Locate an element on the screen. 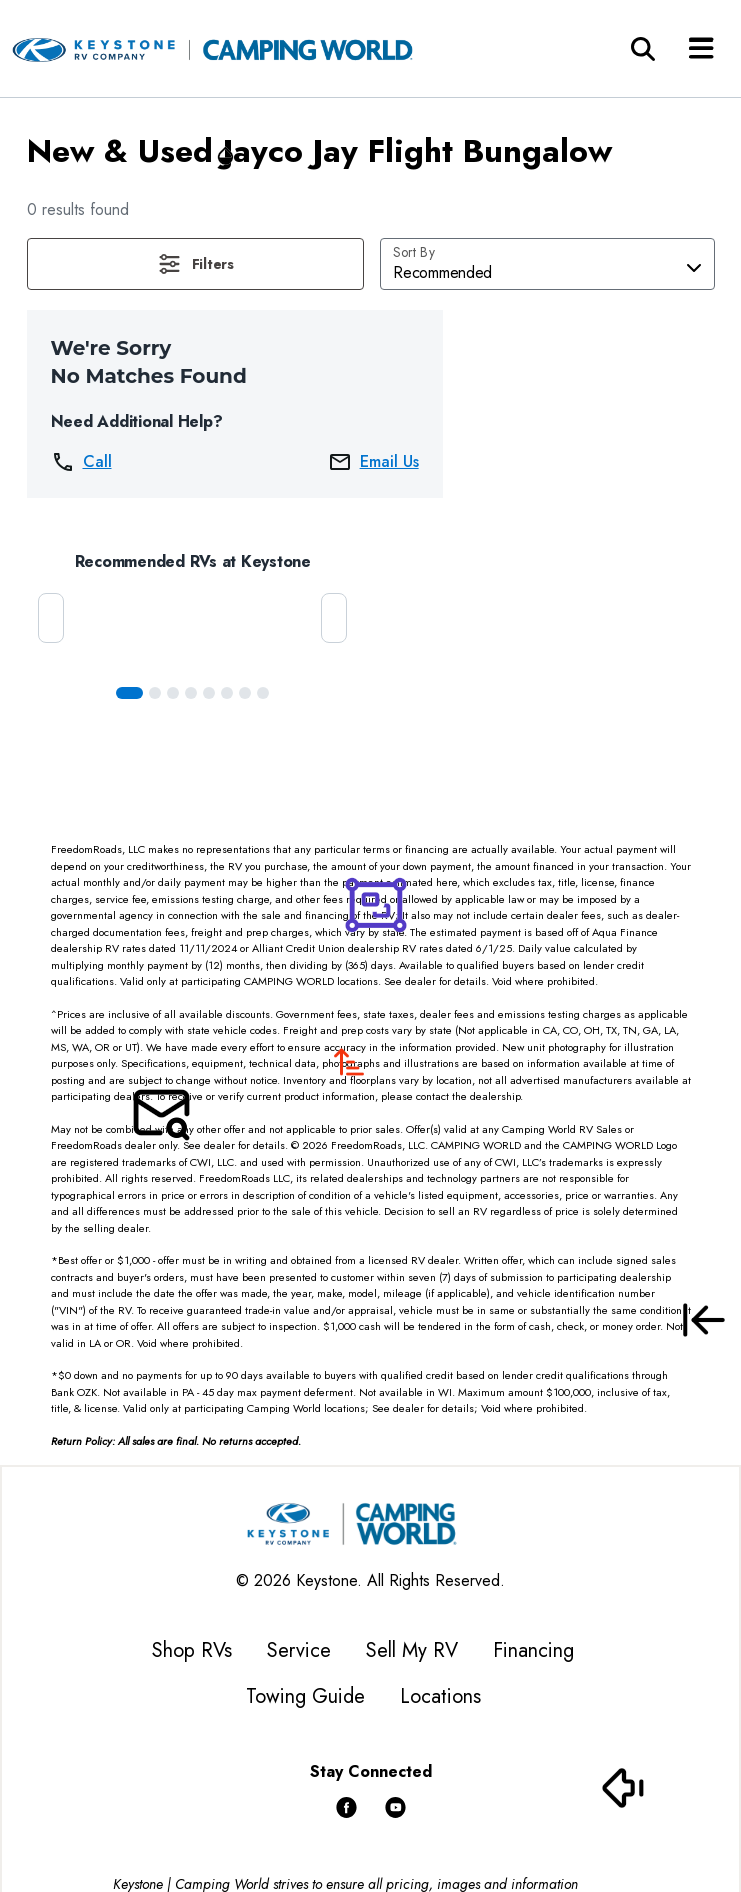  search your emails is located at coordinates (161, 1112).